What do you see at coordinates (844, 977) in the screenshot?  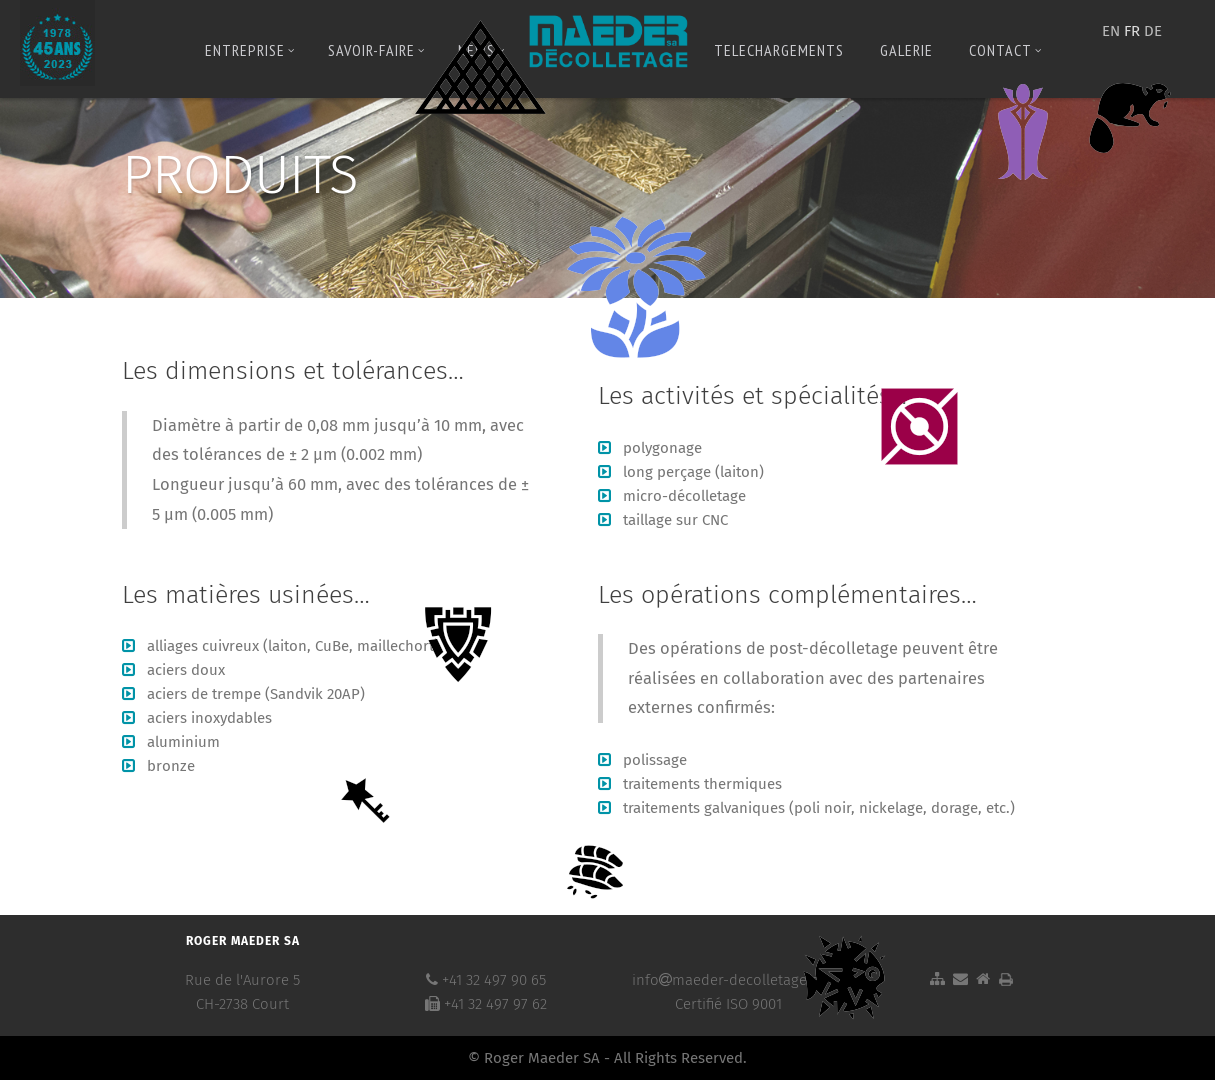 I see `select porcupinefish or blowfish character` at bounding box center [844, 977].